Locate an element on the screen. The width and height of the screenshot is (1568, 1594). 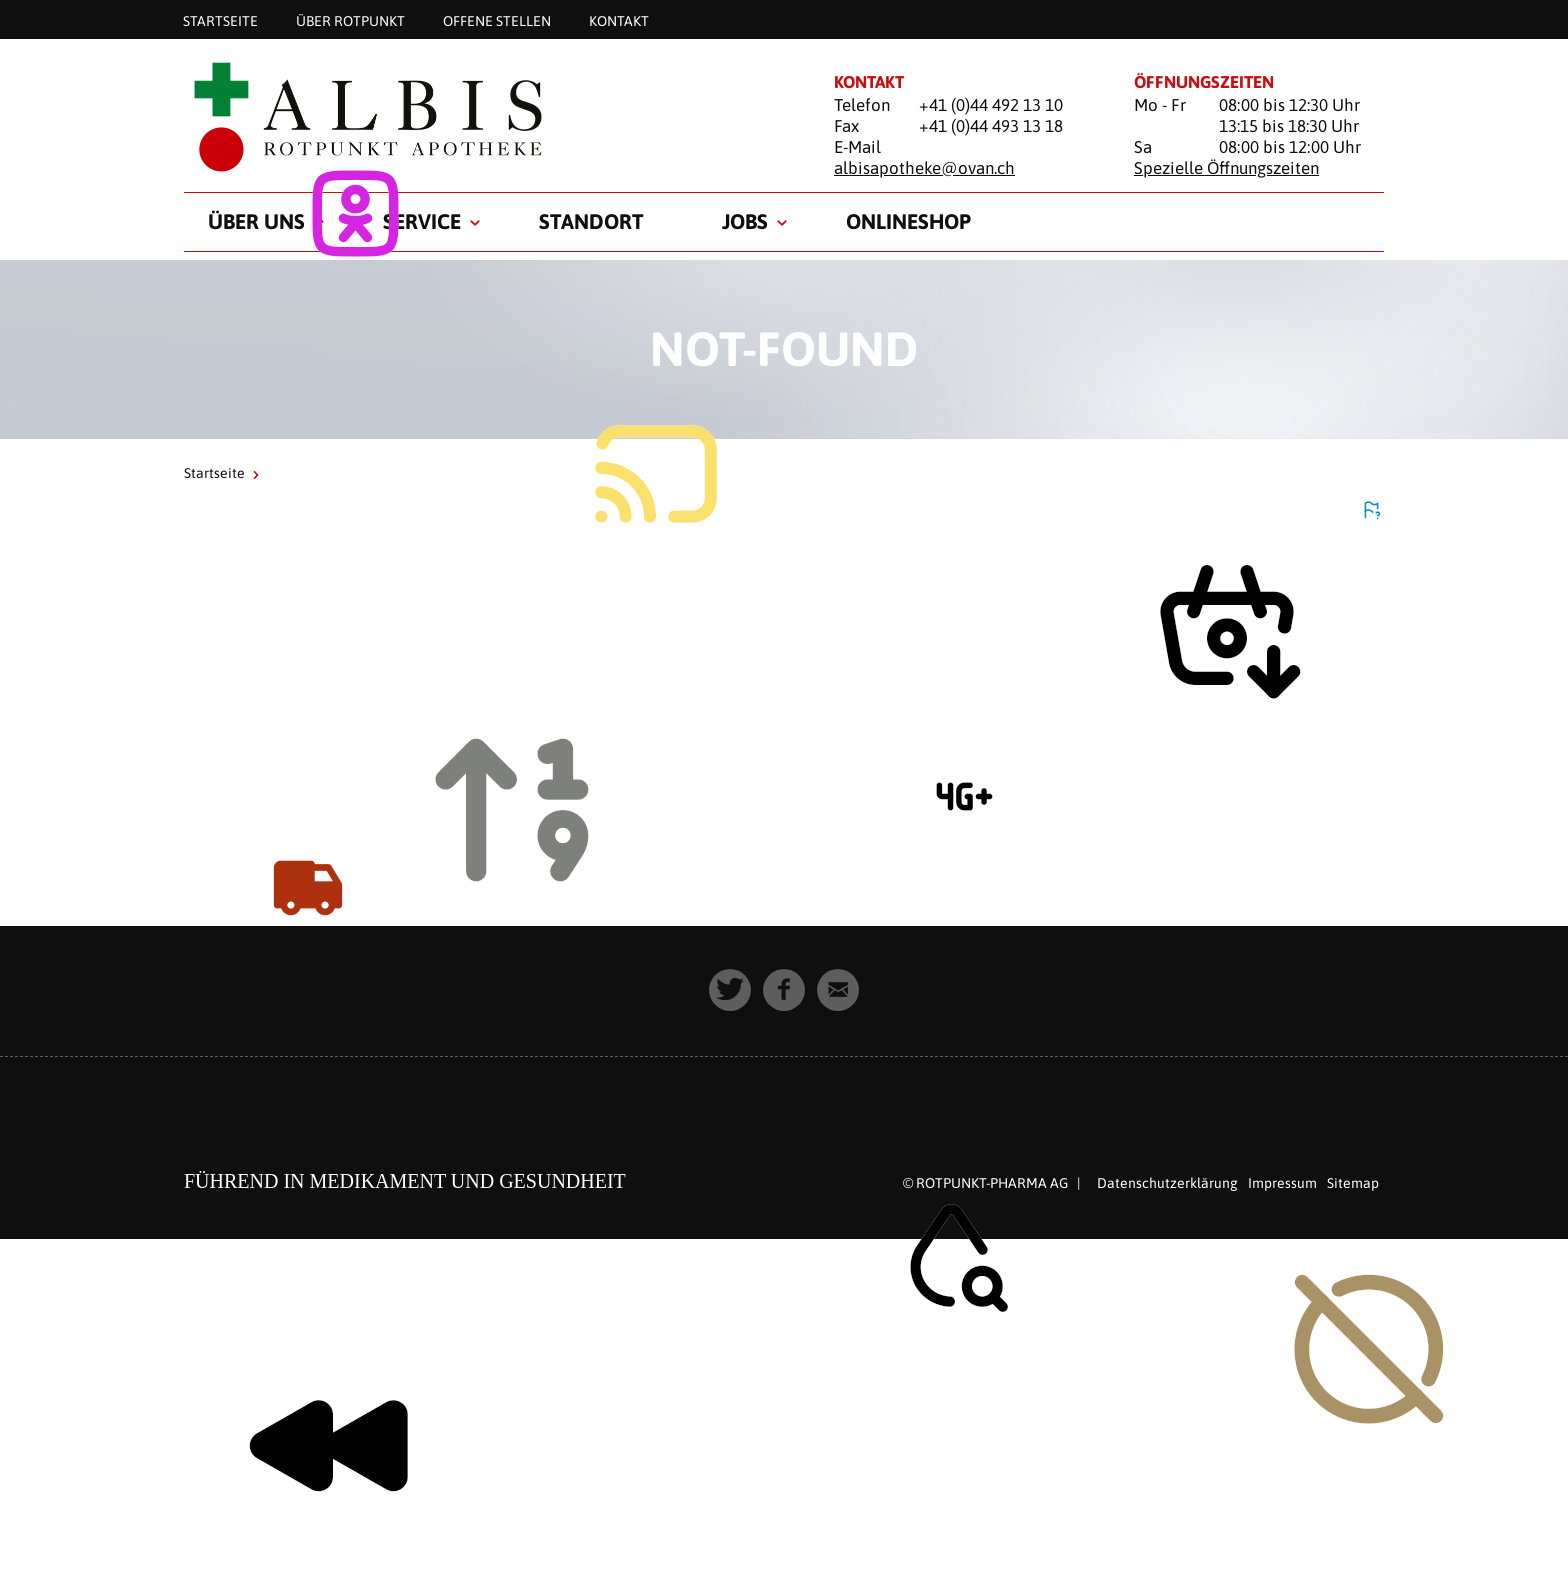
search water or liquid settings is located at coordinates (951, 1255).